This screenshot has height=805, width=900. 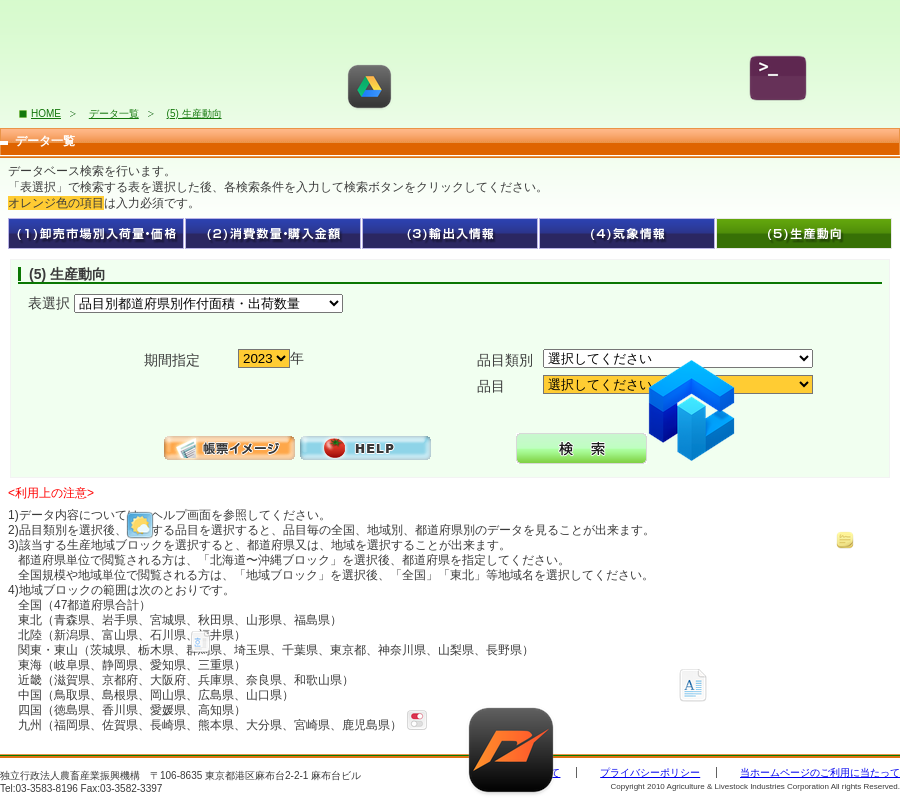 I want to click on open gnome tweaks settings, so click(x=417, y=720).